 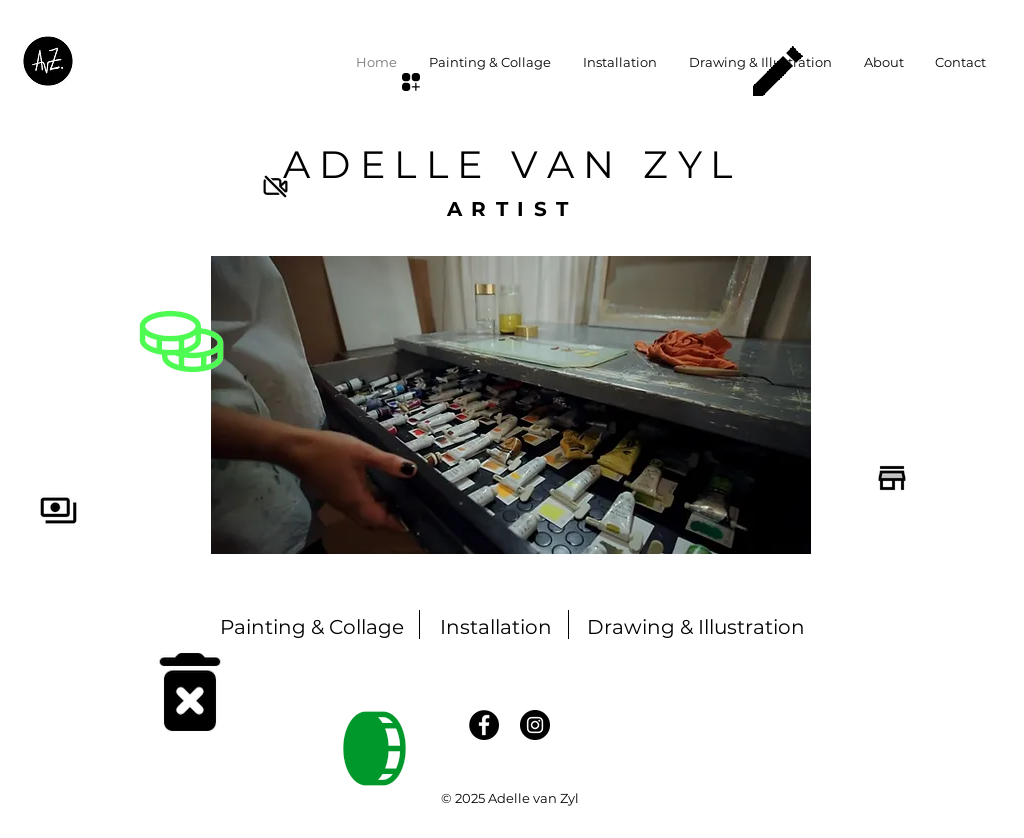 What do you see at coordinates (58, 510) in the screenshot?
I see `access payment methods` at bounding box center [58, 510].